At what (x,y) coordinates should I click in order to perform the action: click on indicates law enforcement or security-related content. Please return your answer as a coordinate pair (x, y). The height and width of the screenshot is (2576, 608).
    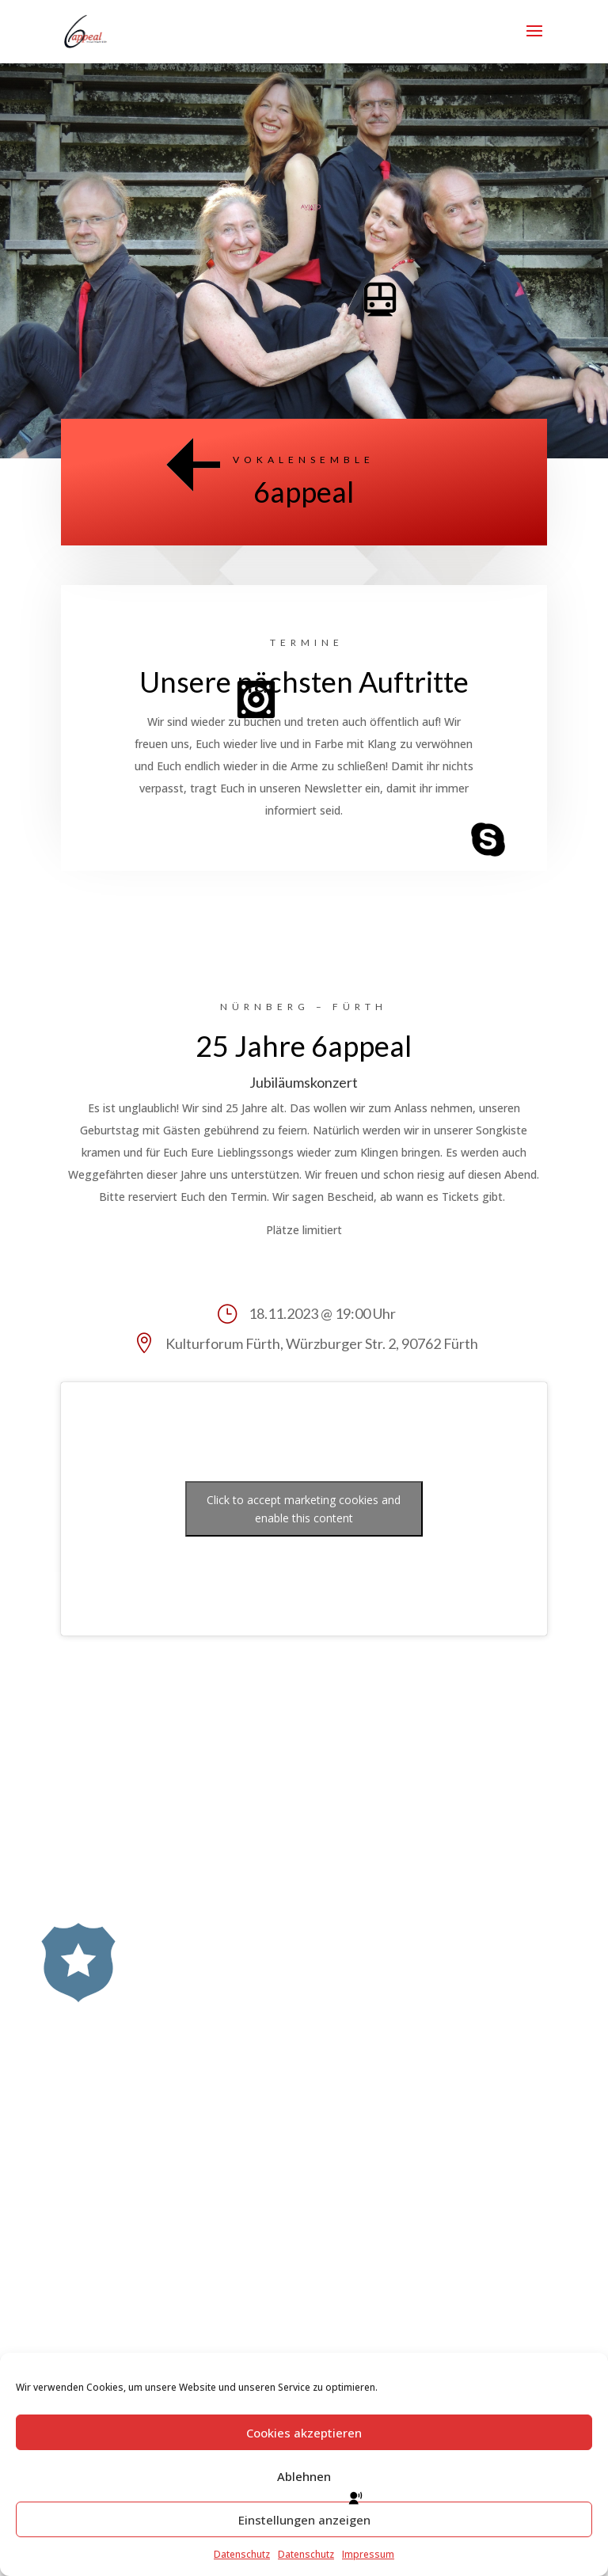
    Looking at the image, I should click on (78, 1962).